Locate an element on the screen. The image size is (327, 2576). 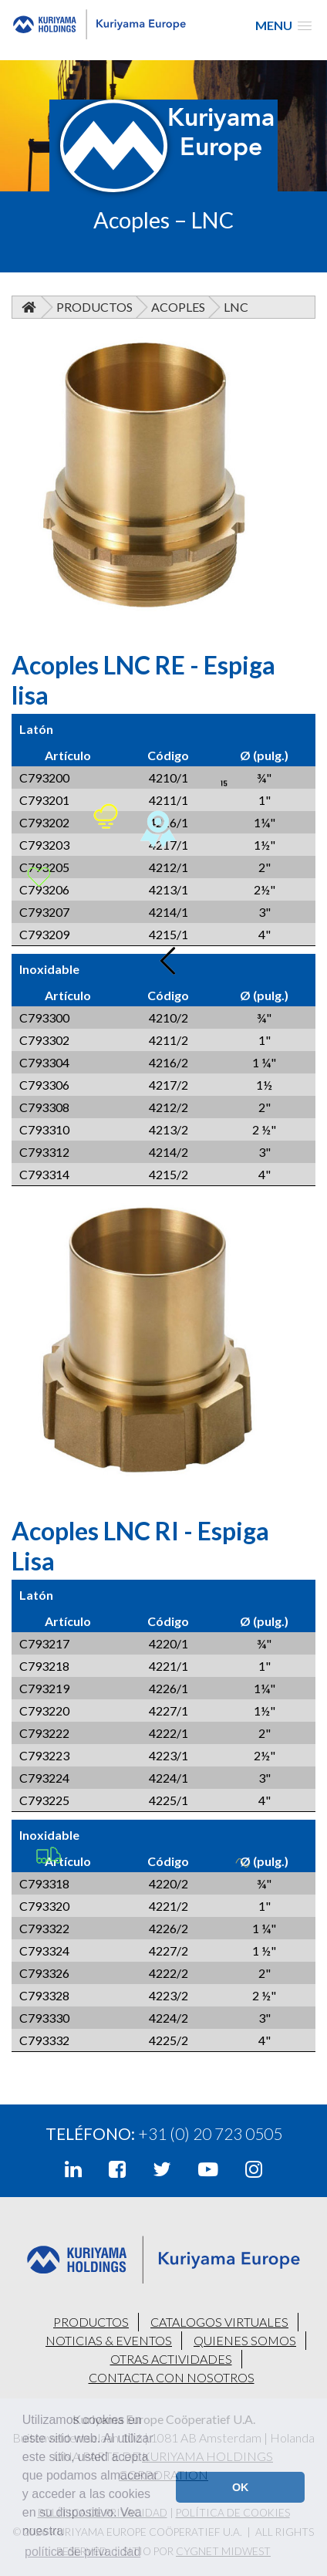
indicates foggy weather conditions is located at coordinates (106, 816).